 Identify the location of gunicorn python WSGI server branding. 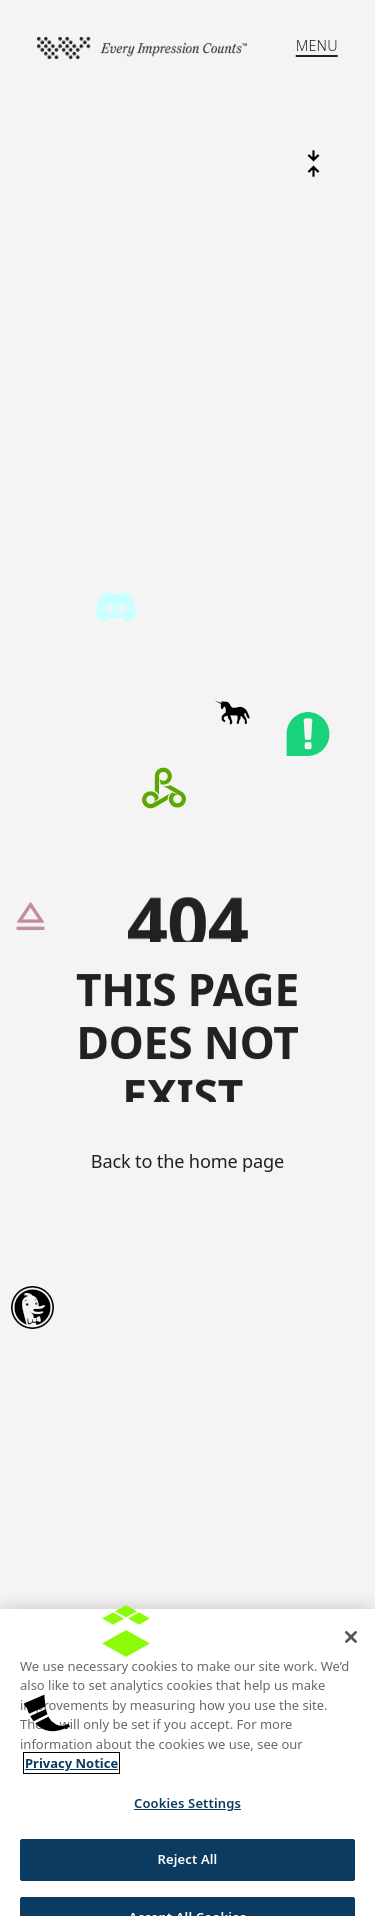
(232, 712).